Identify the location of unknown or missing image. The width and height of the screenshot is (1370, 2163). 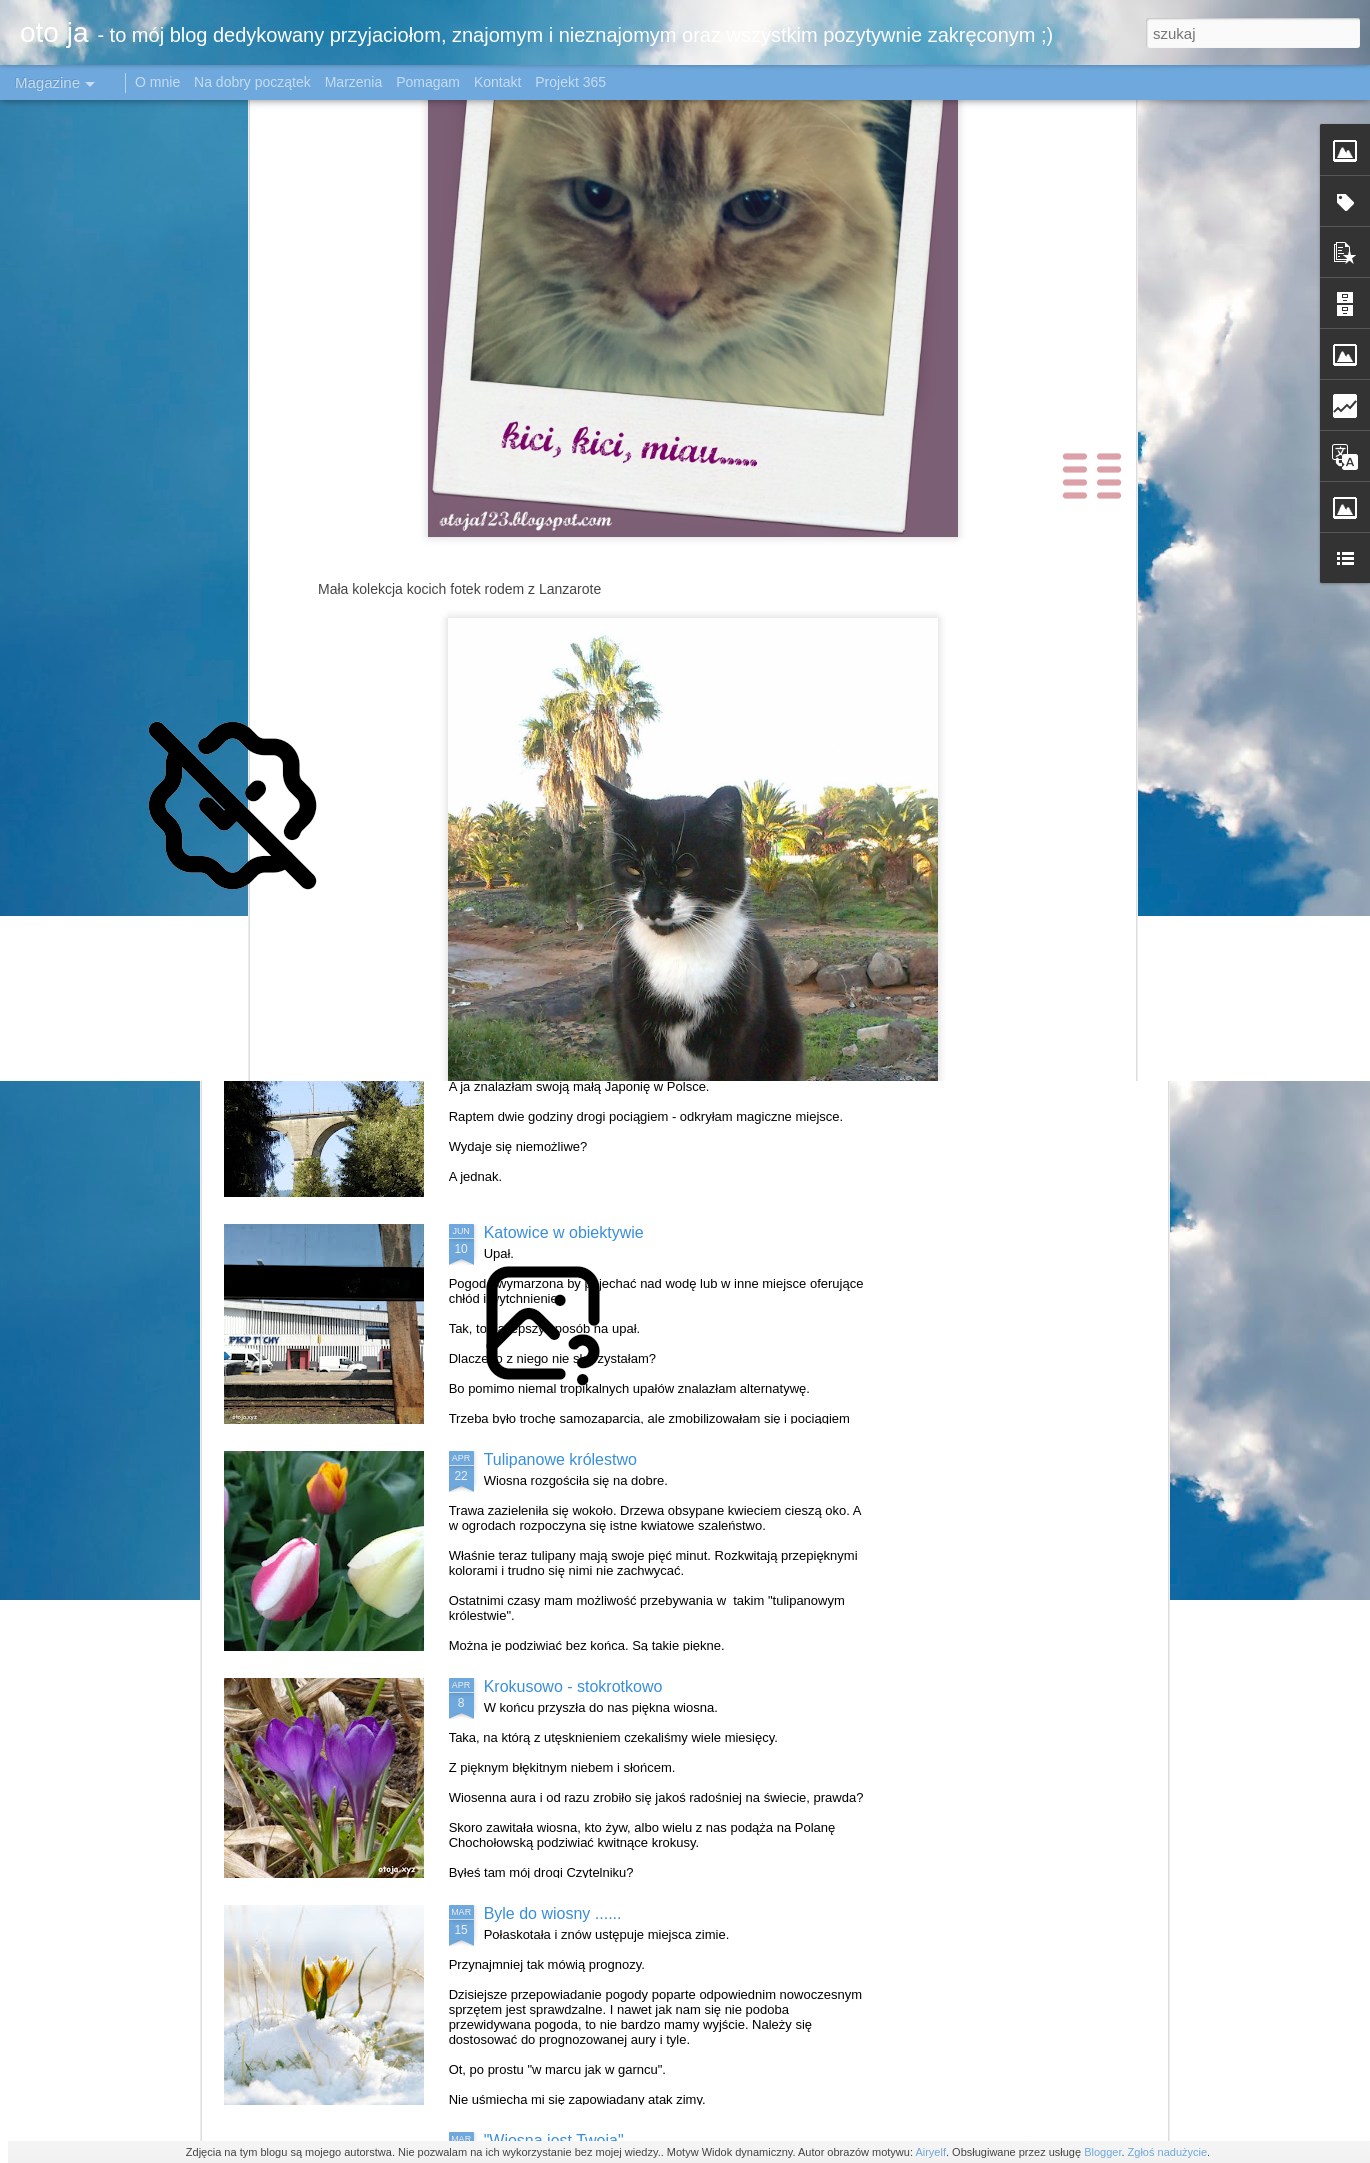
(543, 1323).